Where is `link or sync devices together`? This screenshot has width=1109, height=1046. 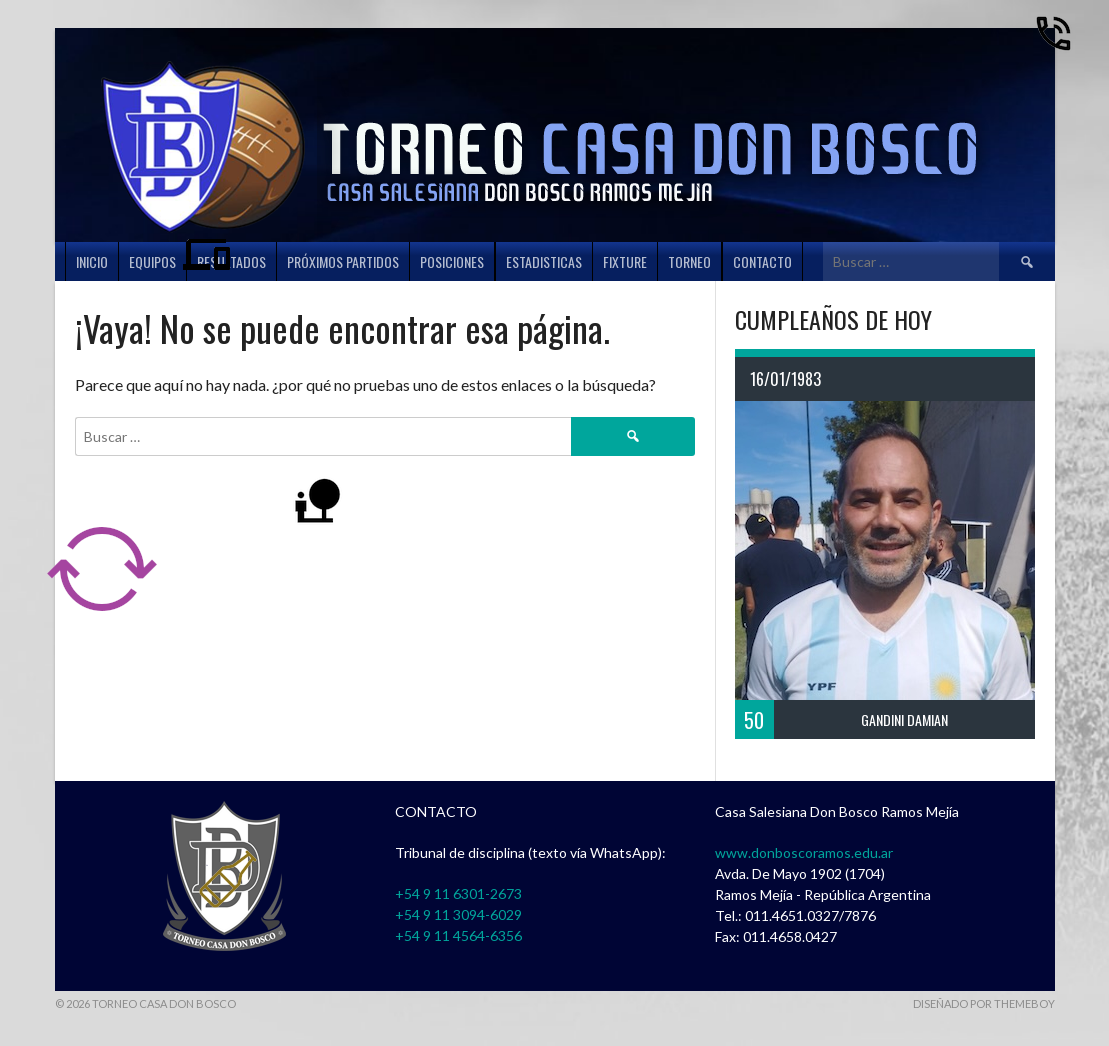 link or sync devices together is located at coordinates (206, 254).